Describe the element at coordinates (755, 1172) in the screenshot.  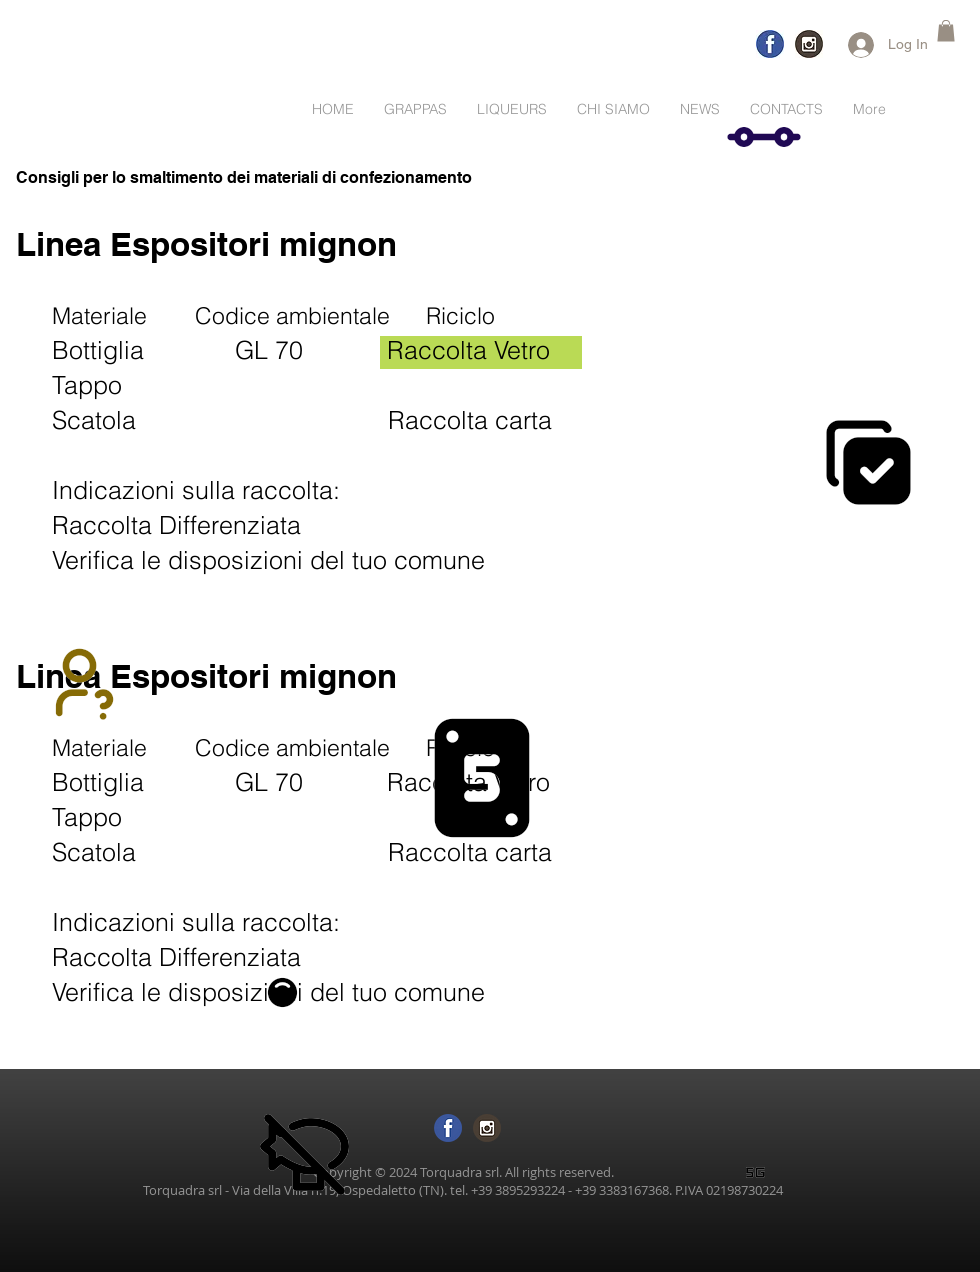
I see `indicates 5G network connectivity` at that location.